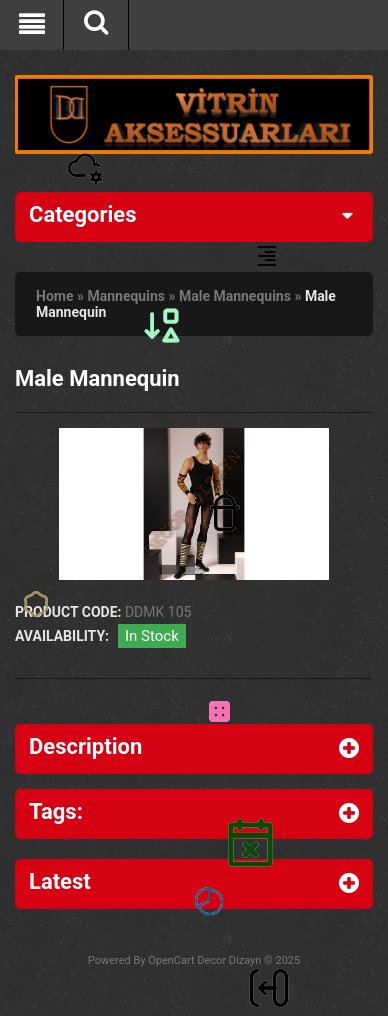 The height and width of the screenshot is (1016, 388). Describe the element at coordinates (36, 604) in the screenshot. I see `link to Cake social media platform` at that location.